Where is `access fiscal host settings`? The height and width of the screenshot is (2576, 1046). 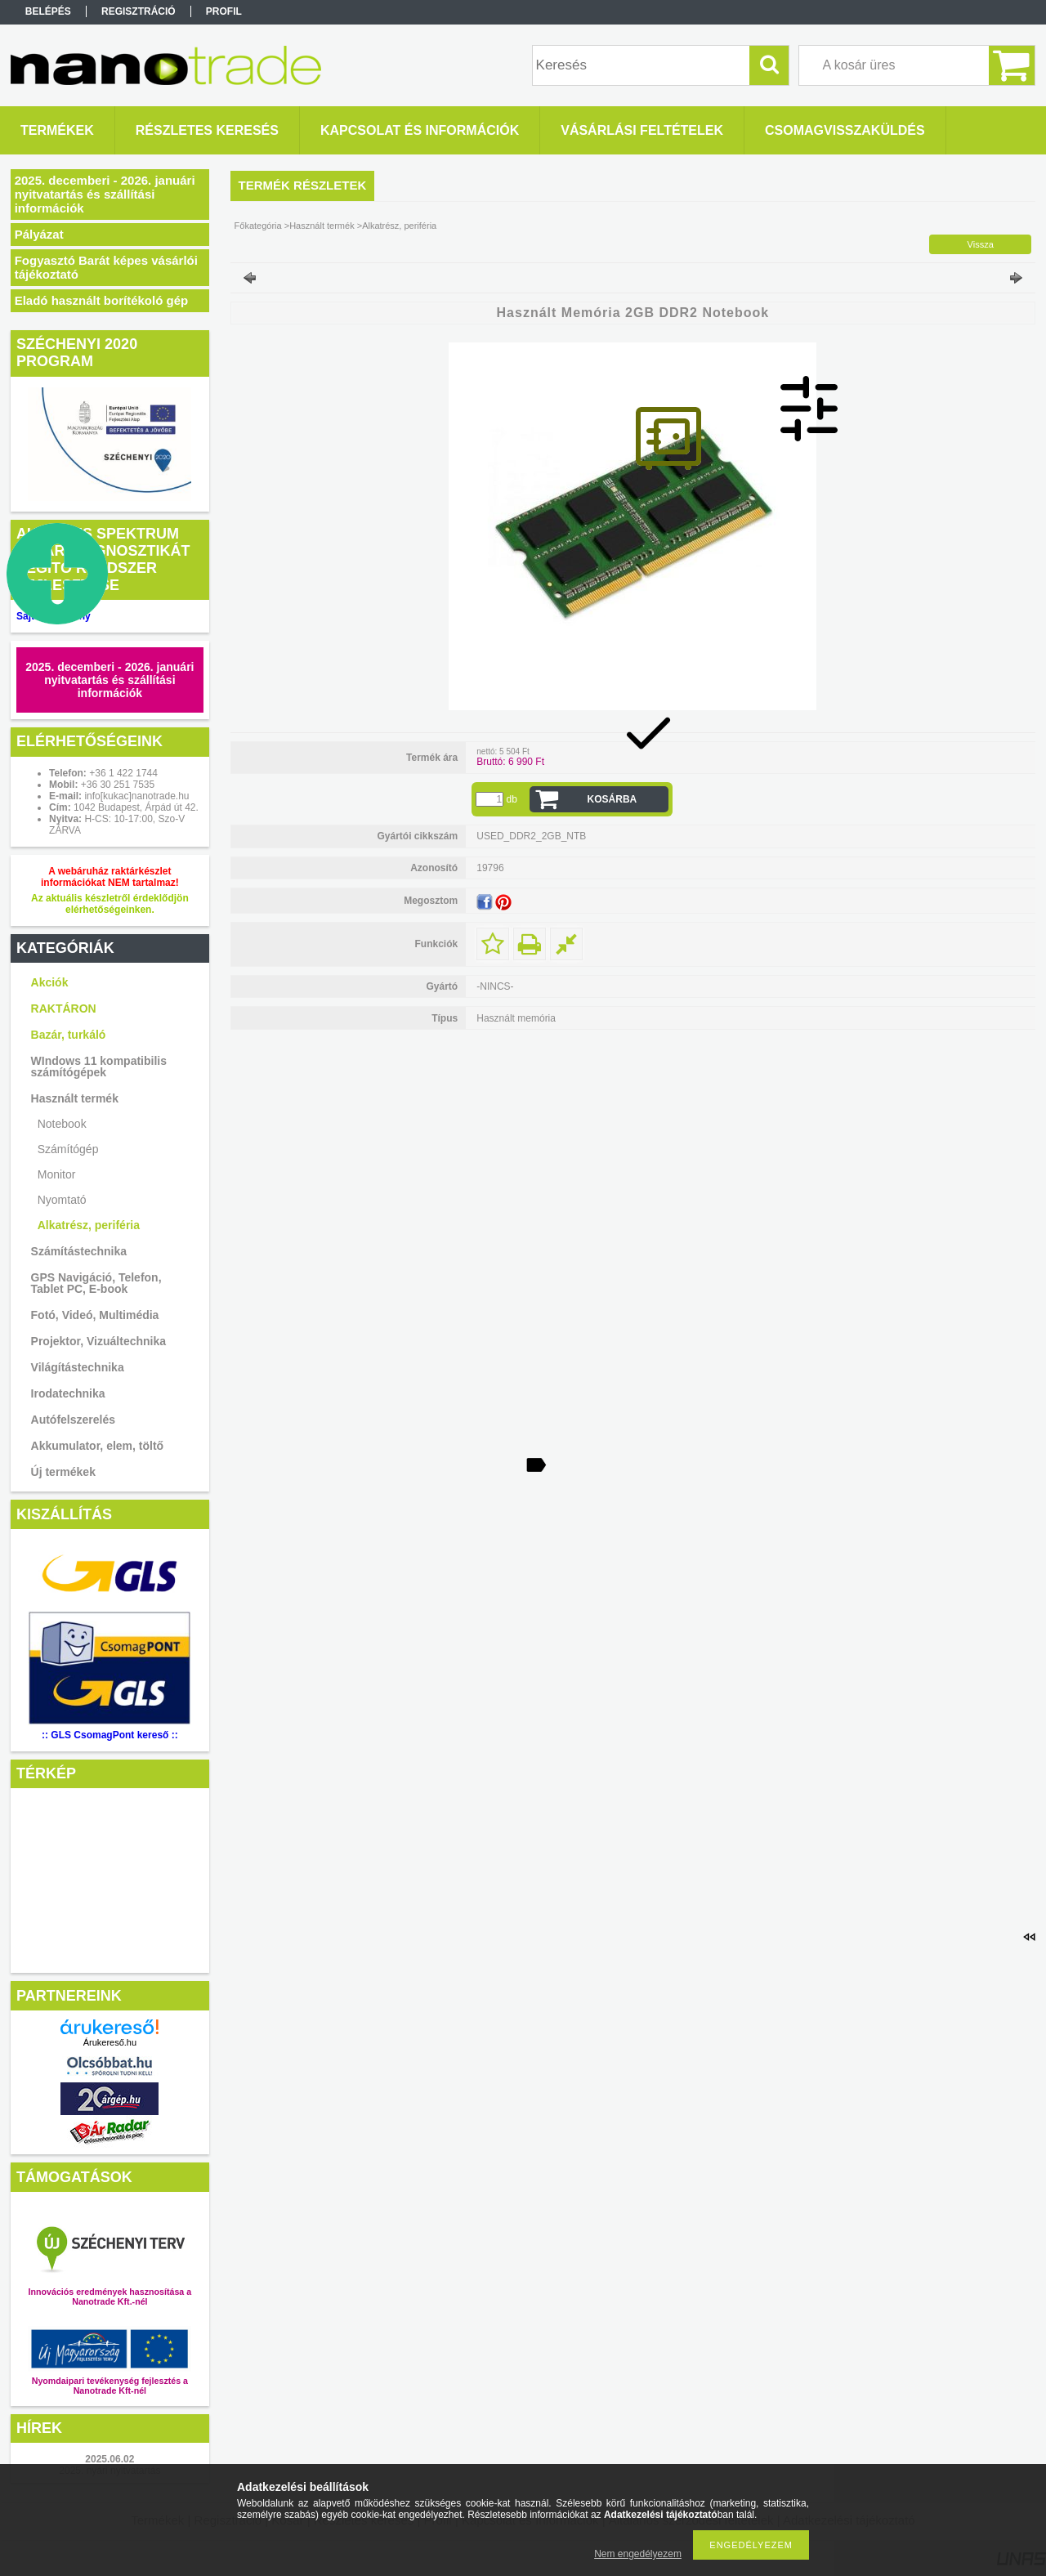 access fiscal host settings is located at coordinates (668, 440).